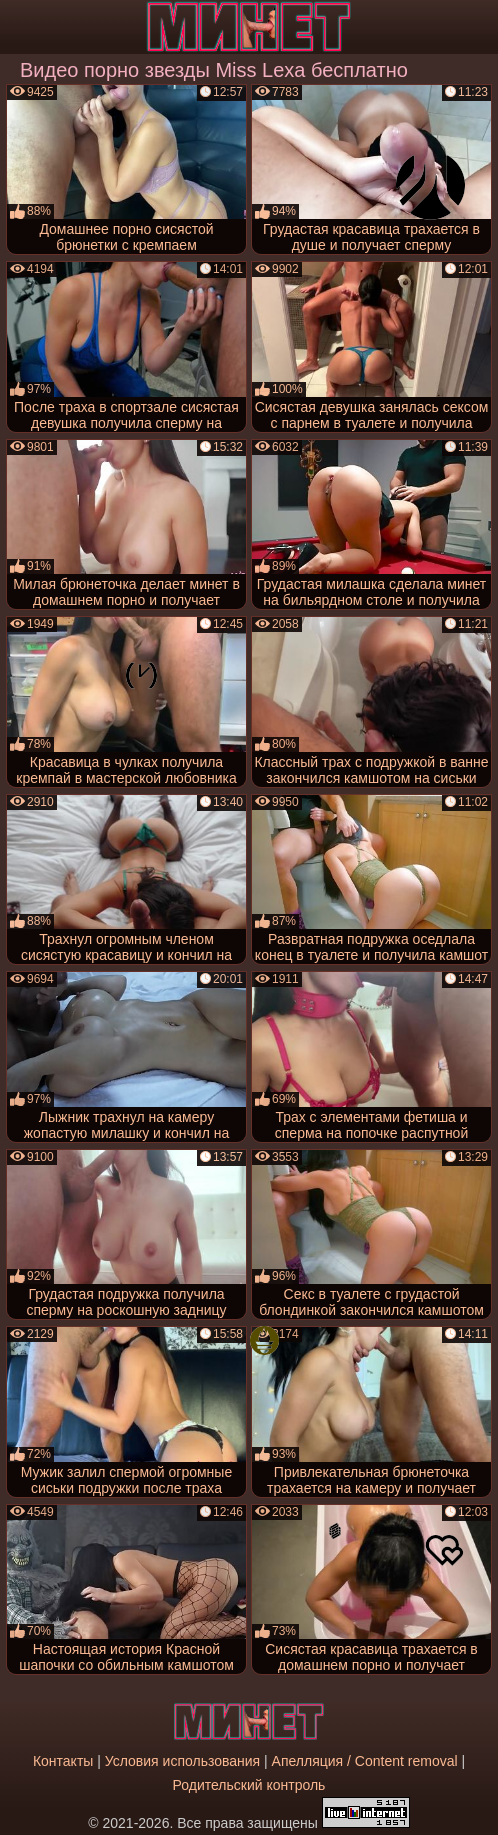 The width and height of the screenshot is (498, 1835). I want to click on prometheus monitoring system logo, so click(264, 1340).